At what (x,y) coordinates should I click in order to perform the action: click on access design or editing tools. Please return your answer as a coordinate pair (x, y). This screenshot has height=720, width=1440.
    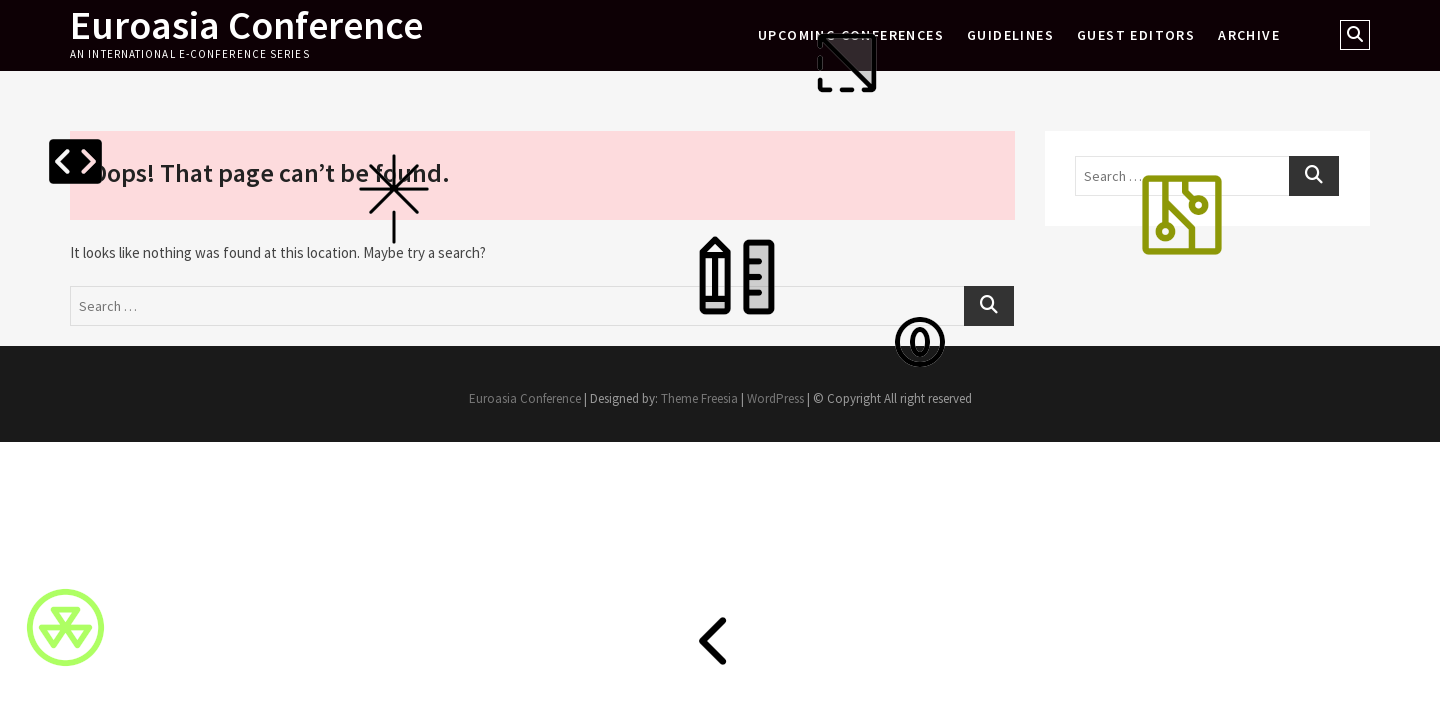
    Looking at the image, I should click on (737, 277).